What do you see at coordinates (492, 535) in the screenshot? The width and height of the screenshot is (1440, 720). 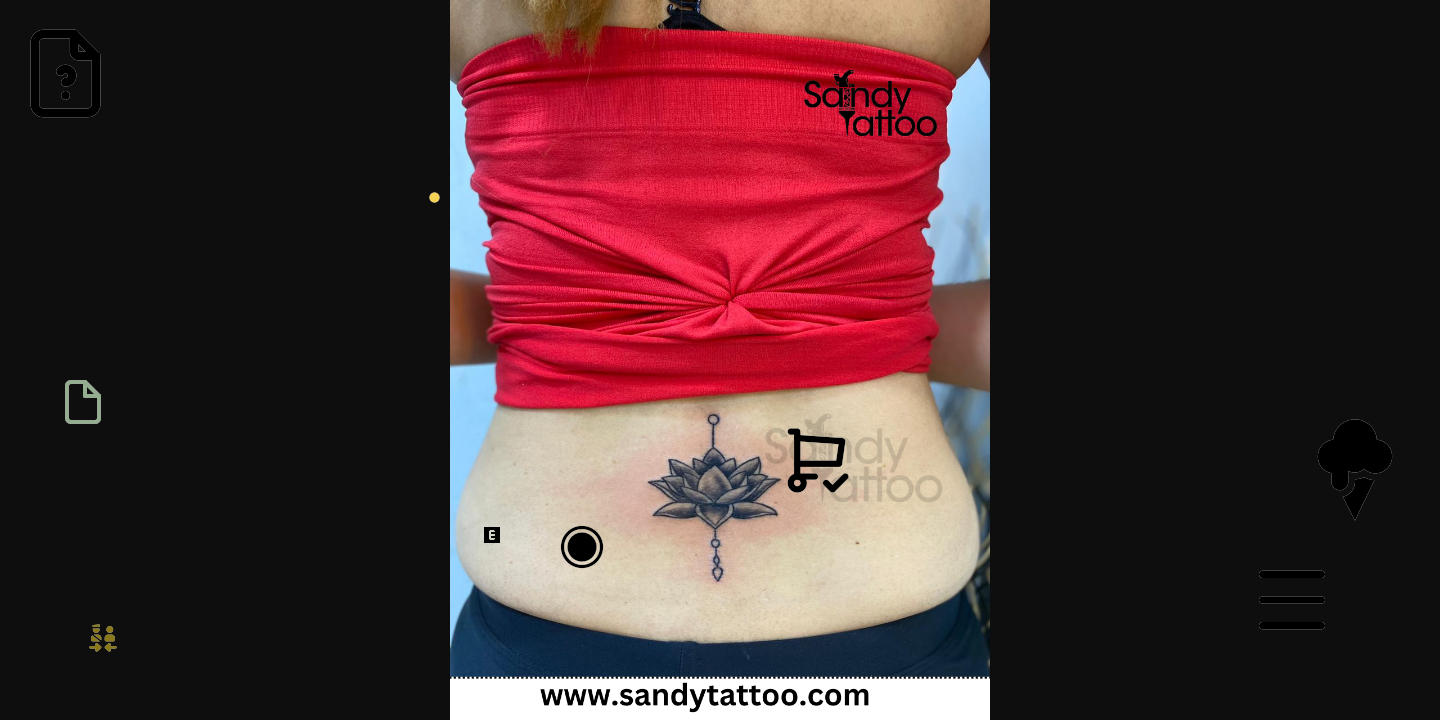 I see `indicates explicit content warning` at bounding box center [492, 535].